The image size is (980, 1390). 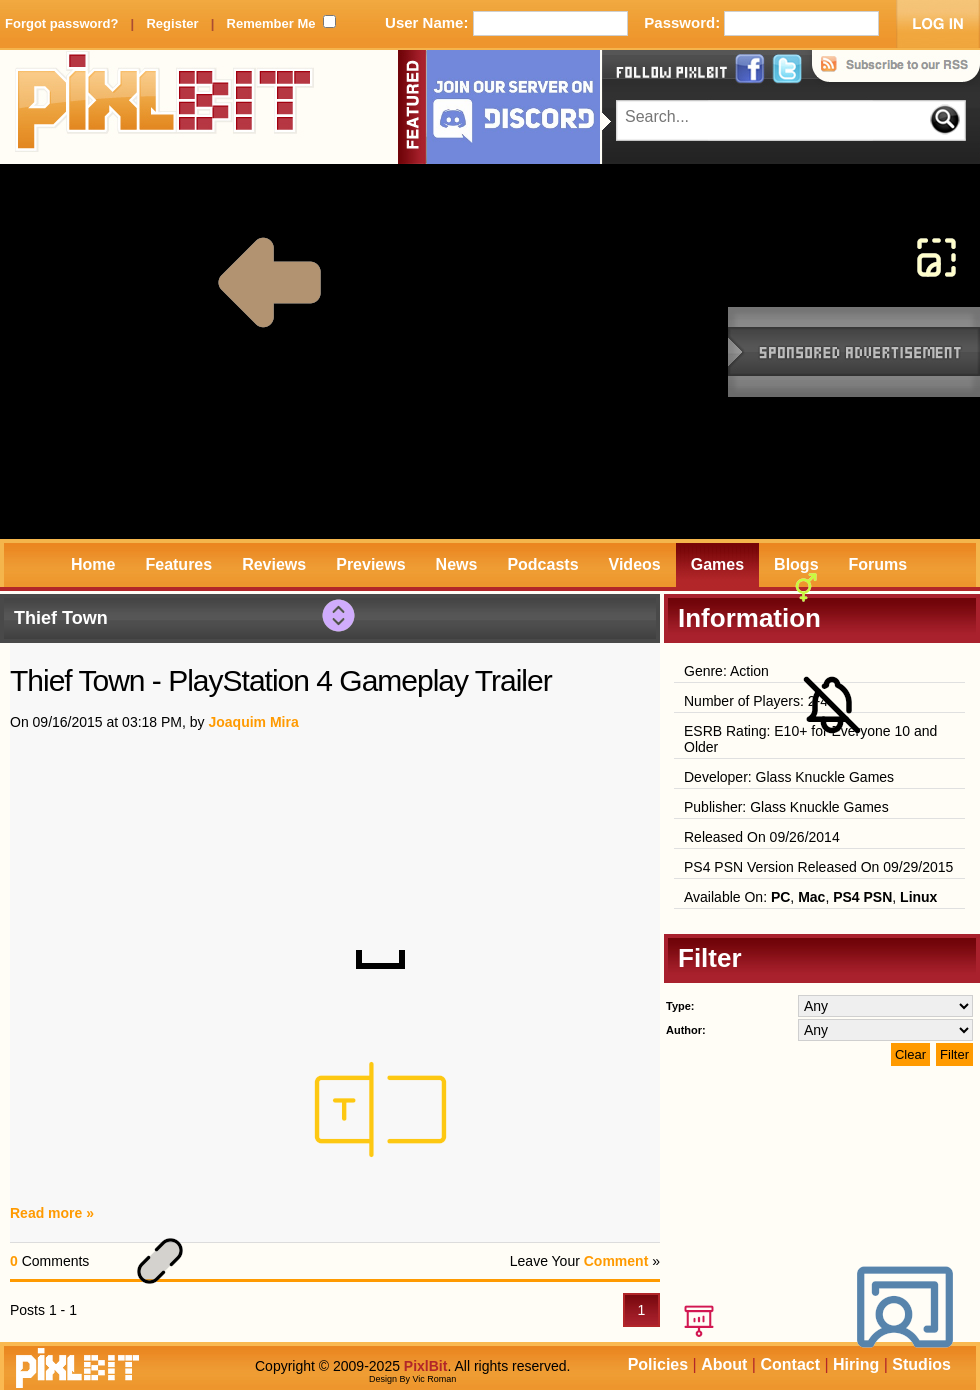 What do you see at coordinates (803, 587) in the screenshot?
I see `indicates gender options or settings` at bounding box center [803, 587].